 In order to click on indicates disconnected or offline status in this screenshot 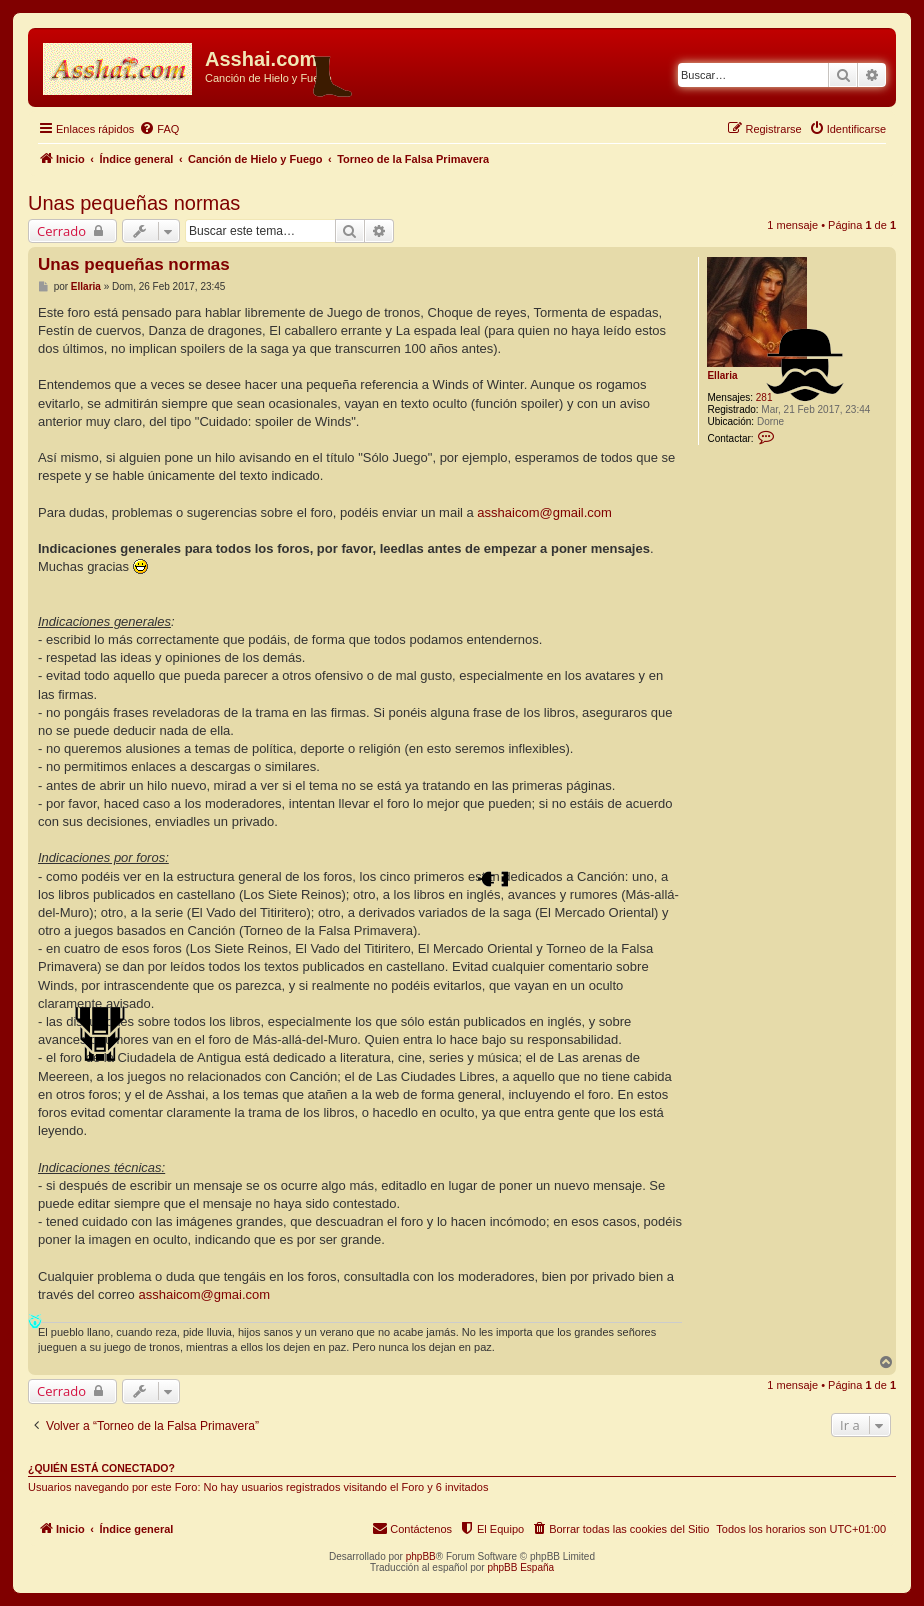, I will do `click(493, 879)`.